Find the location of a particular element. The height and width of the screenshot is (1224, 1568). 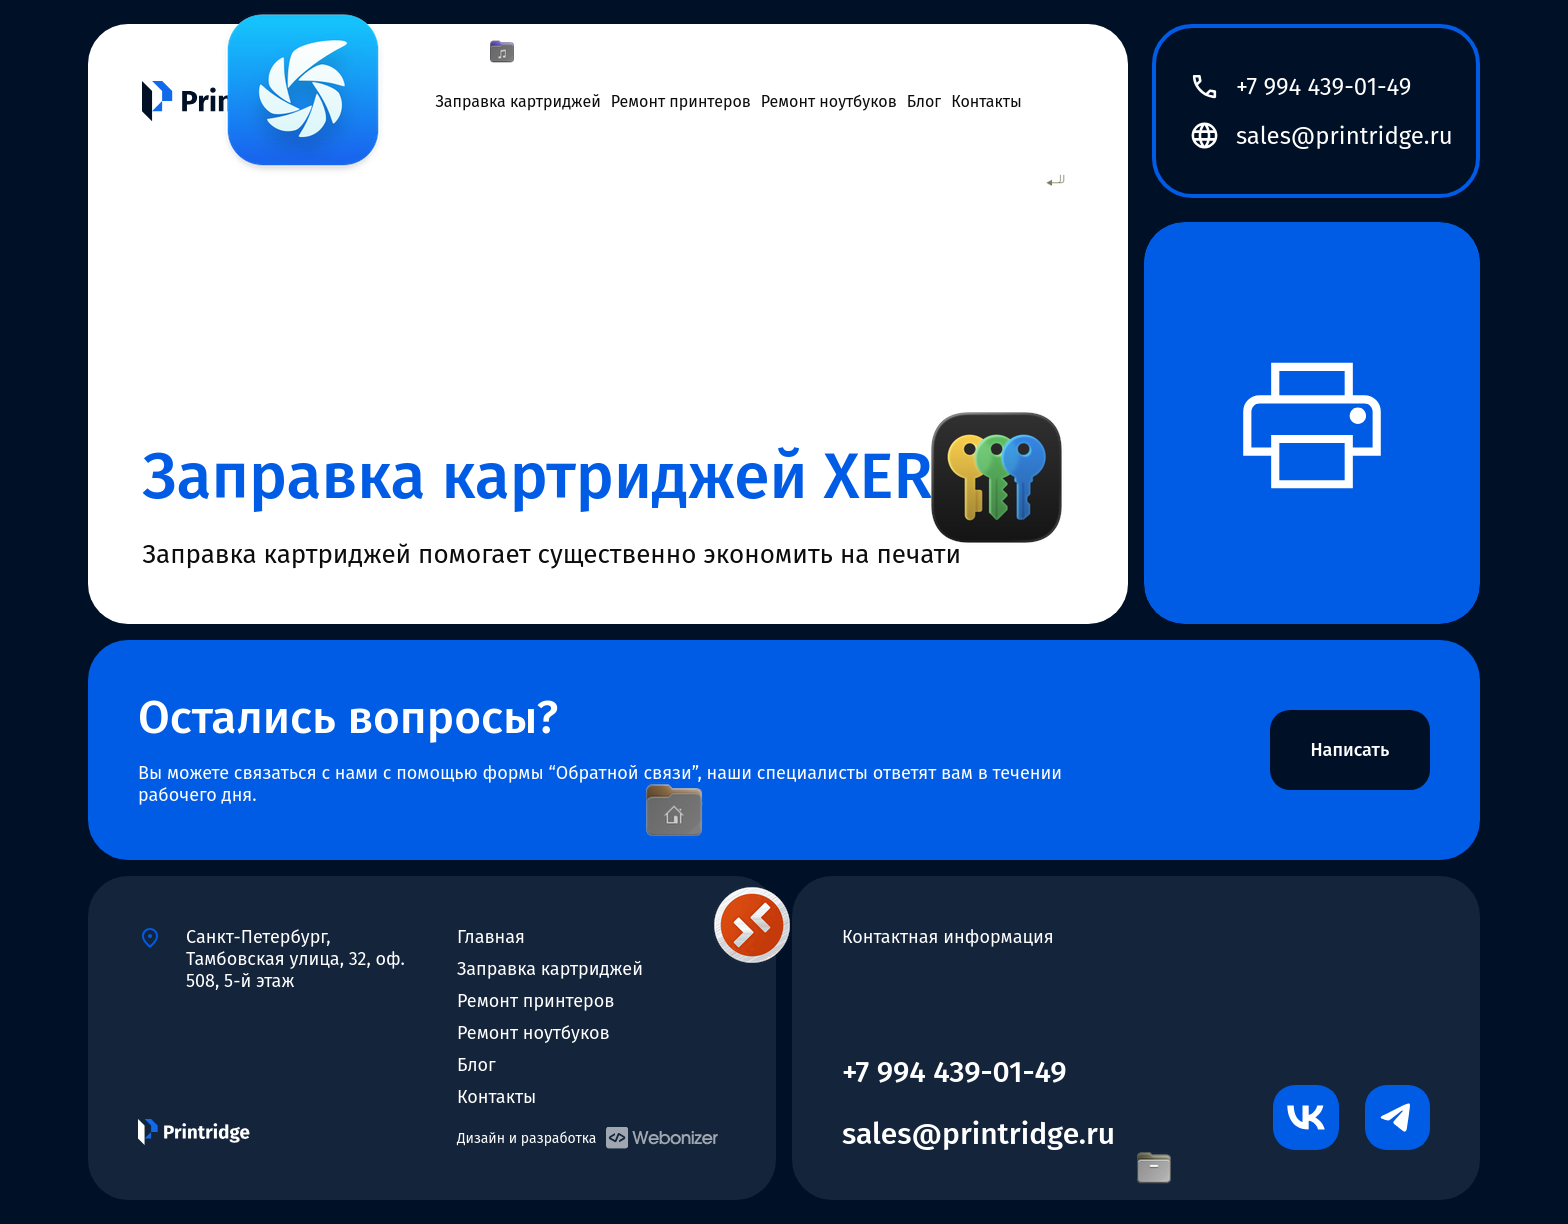

access your home folder is located at coordinates (674, 810).